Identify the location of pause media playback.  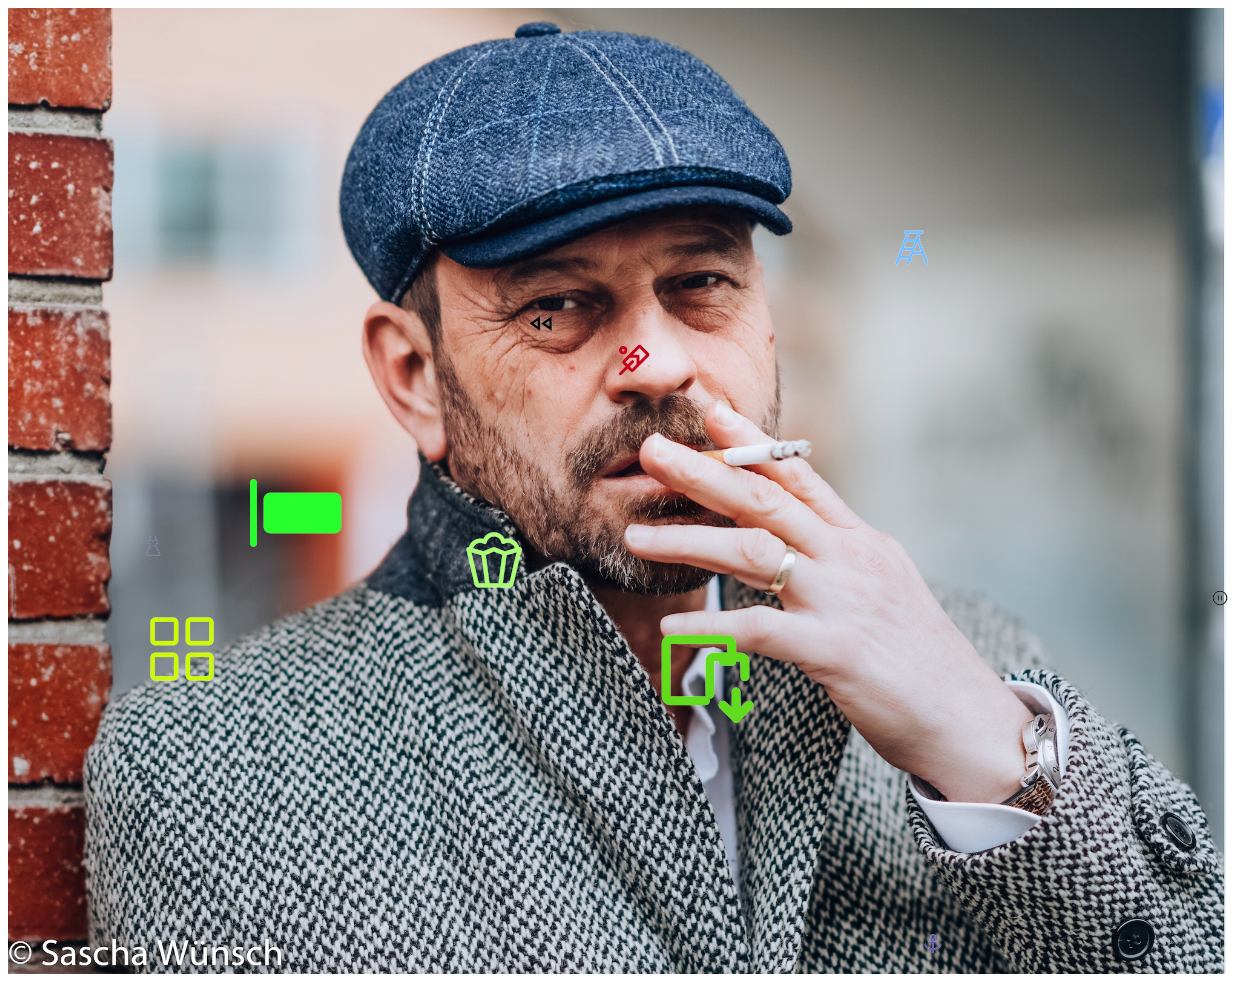
(1220, 598).